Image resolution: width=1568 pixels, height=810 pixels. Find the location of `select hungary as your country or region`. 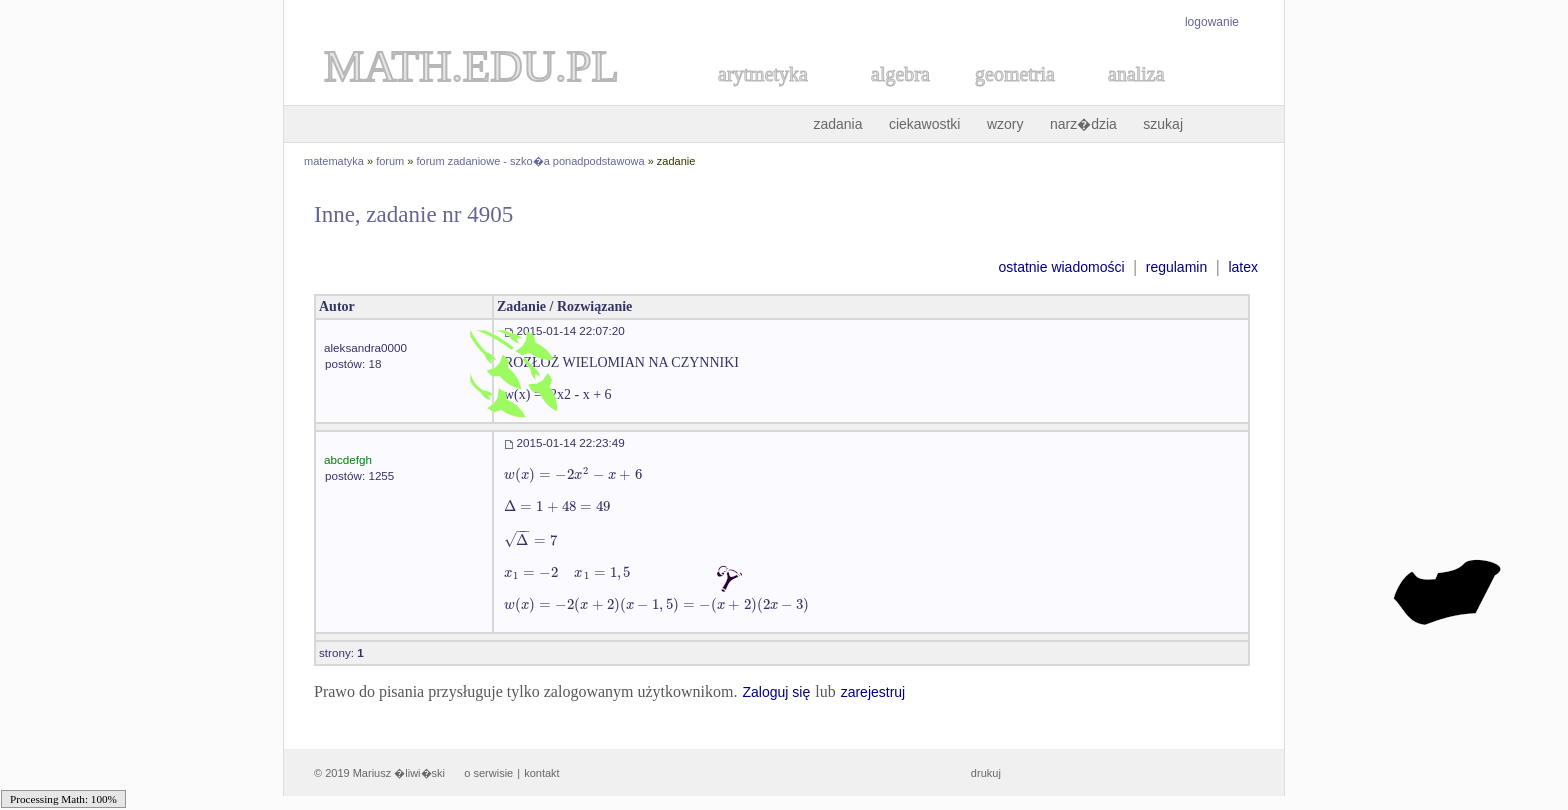

select hungary as your country or region is located at coordinates (1447, 592).